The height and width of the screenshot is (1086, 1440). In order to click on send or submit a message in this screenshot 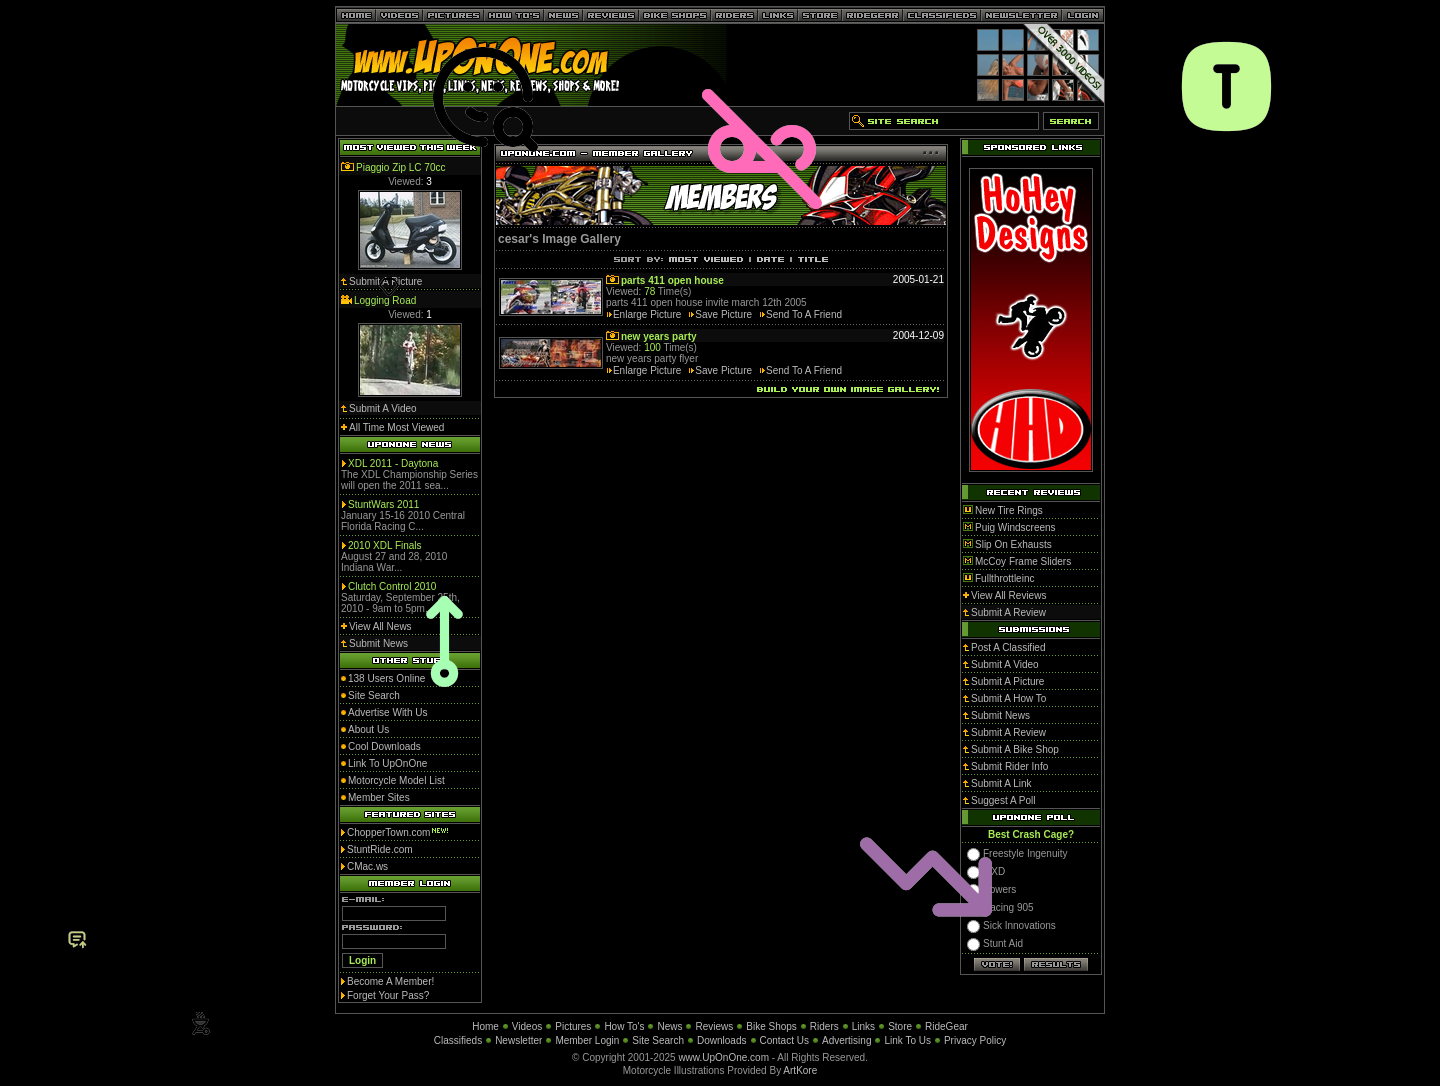, I will do `click(77, 939)`.